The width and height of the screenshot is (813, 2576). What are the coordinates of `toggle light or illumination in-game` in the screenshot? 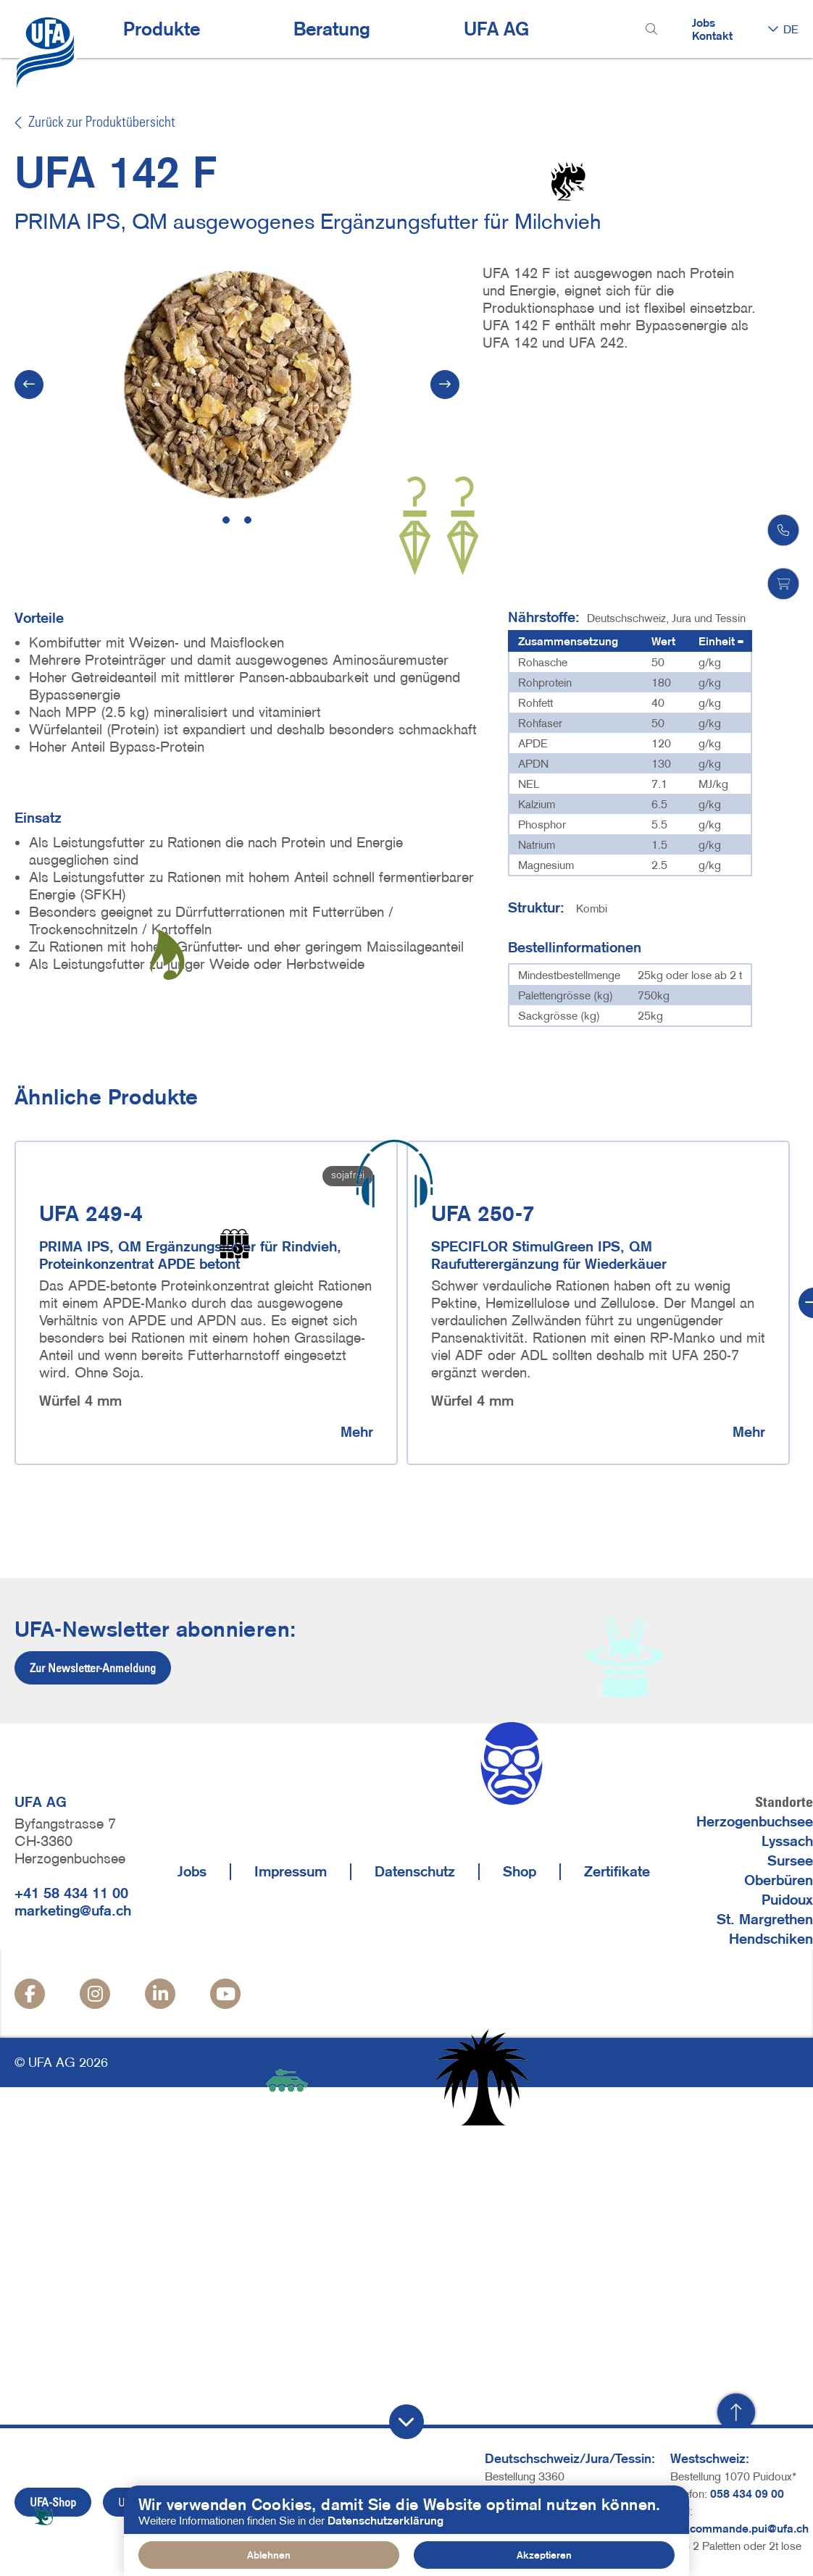 It's located at (166, 955).